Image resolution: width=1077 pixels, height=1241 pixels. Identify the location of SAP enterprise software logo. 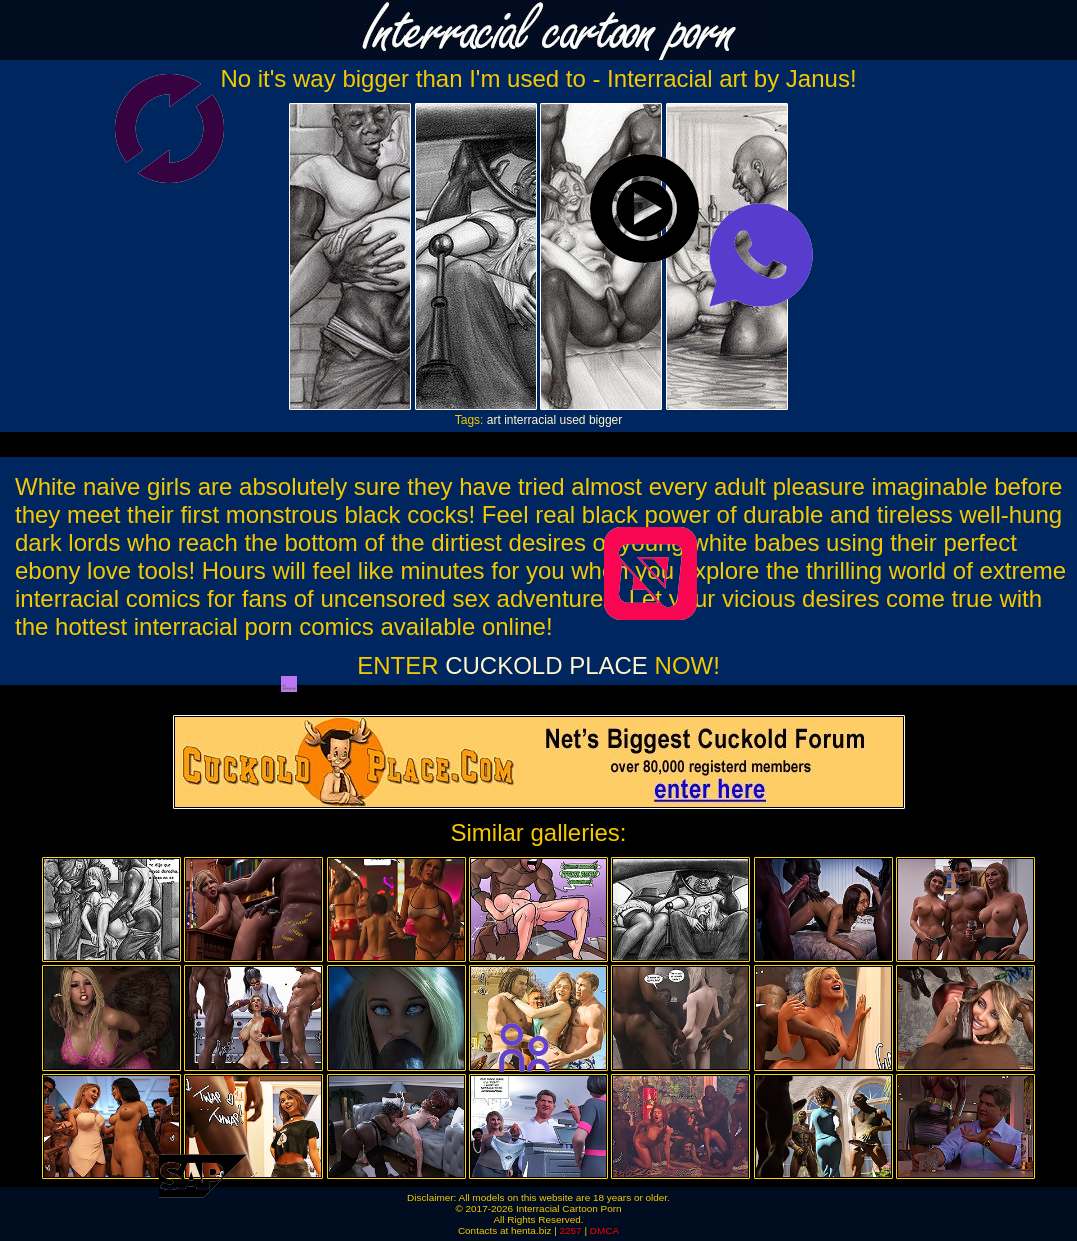
(203, 1176).